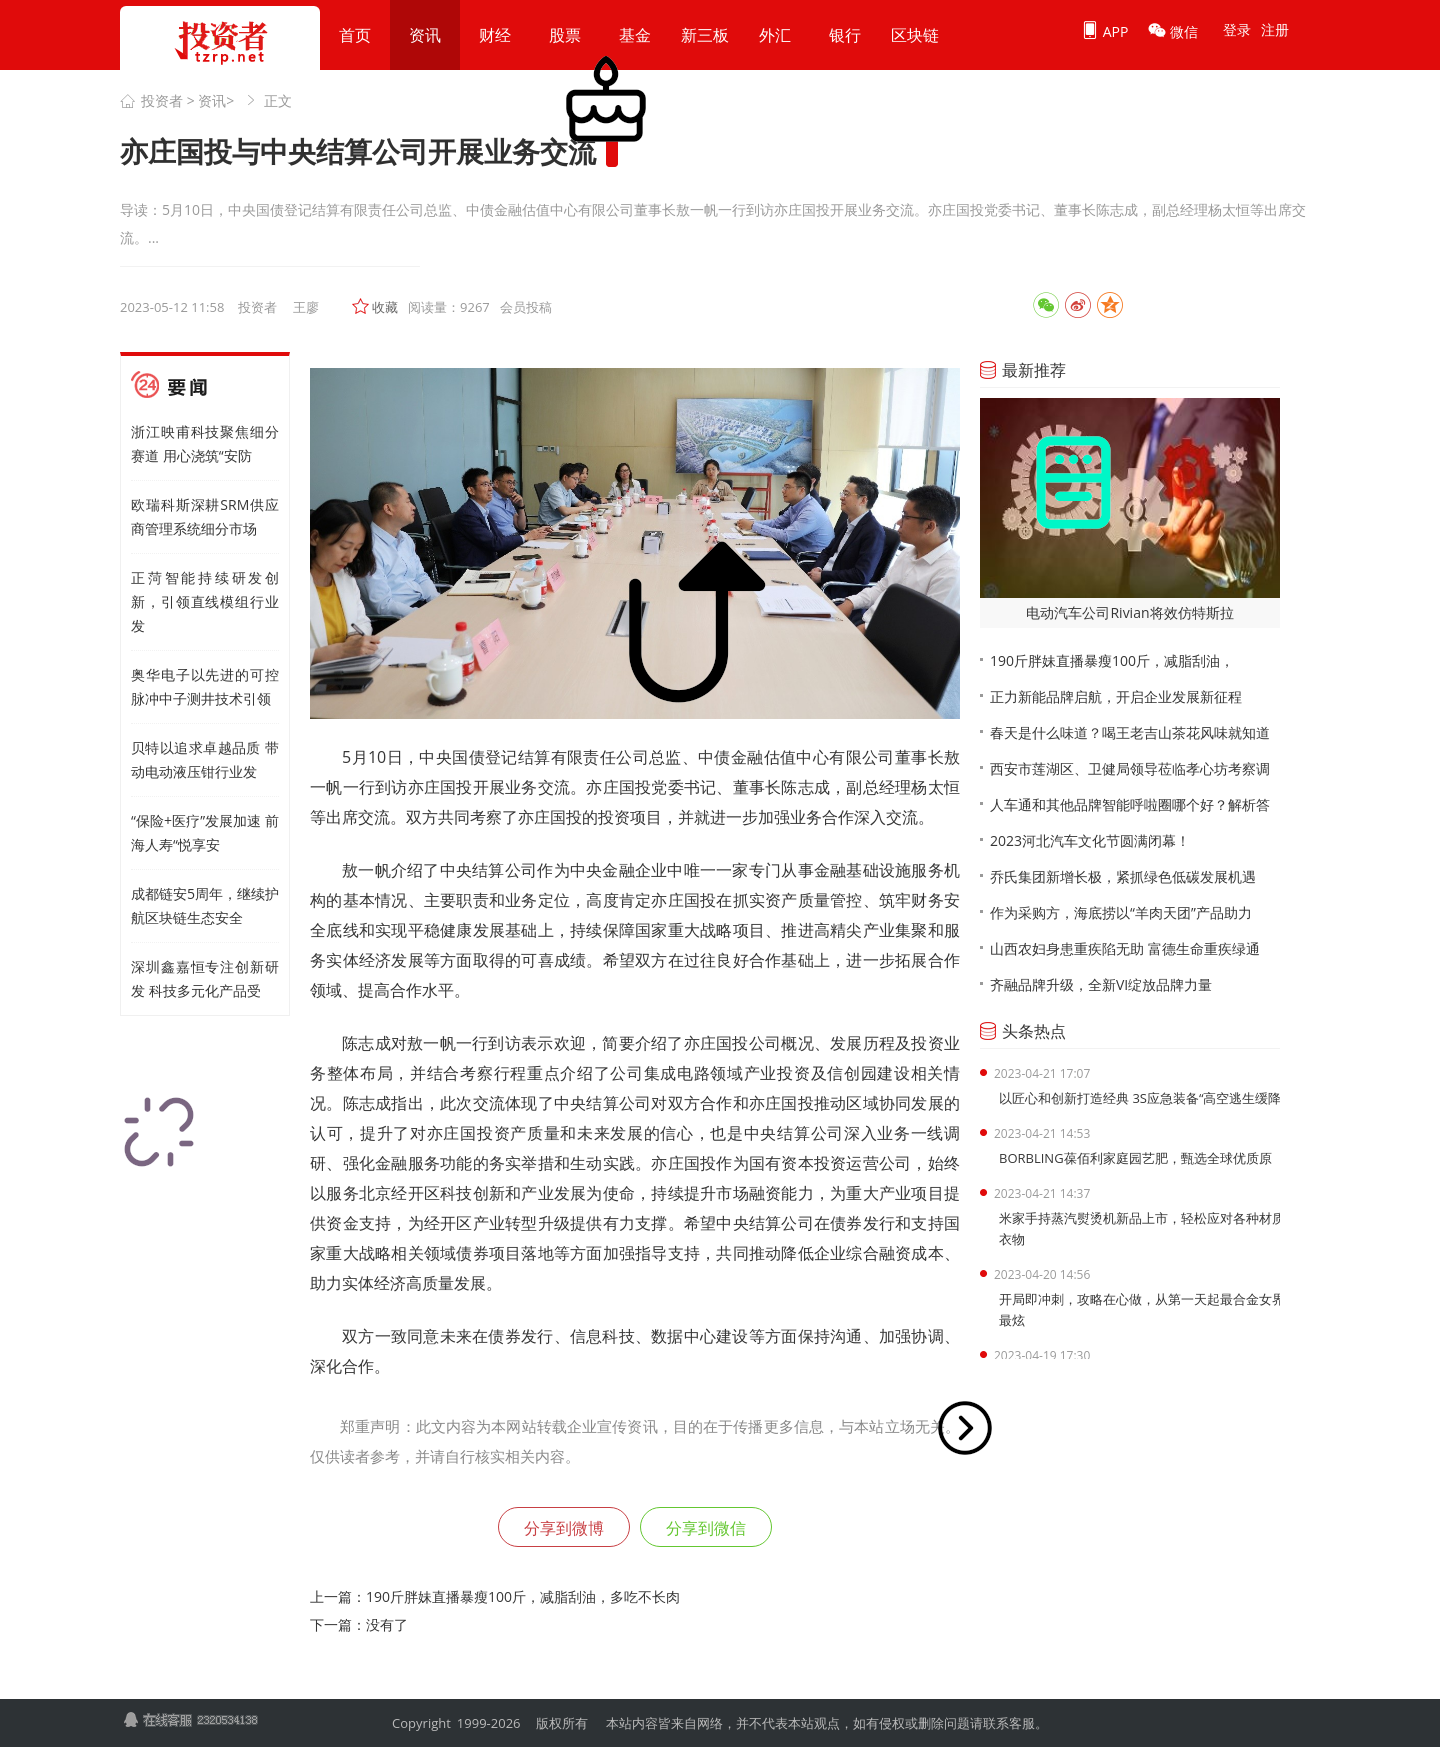  I want to click on view birthday or celebration reminders, so click(606, 105).